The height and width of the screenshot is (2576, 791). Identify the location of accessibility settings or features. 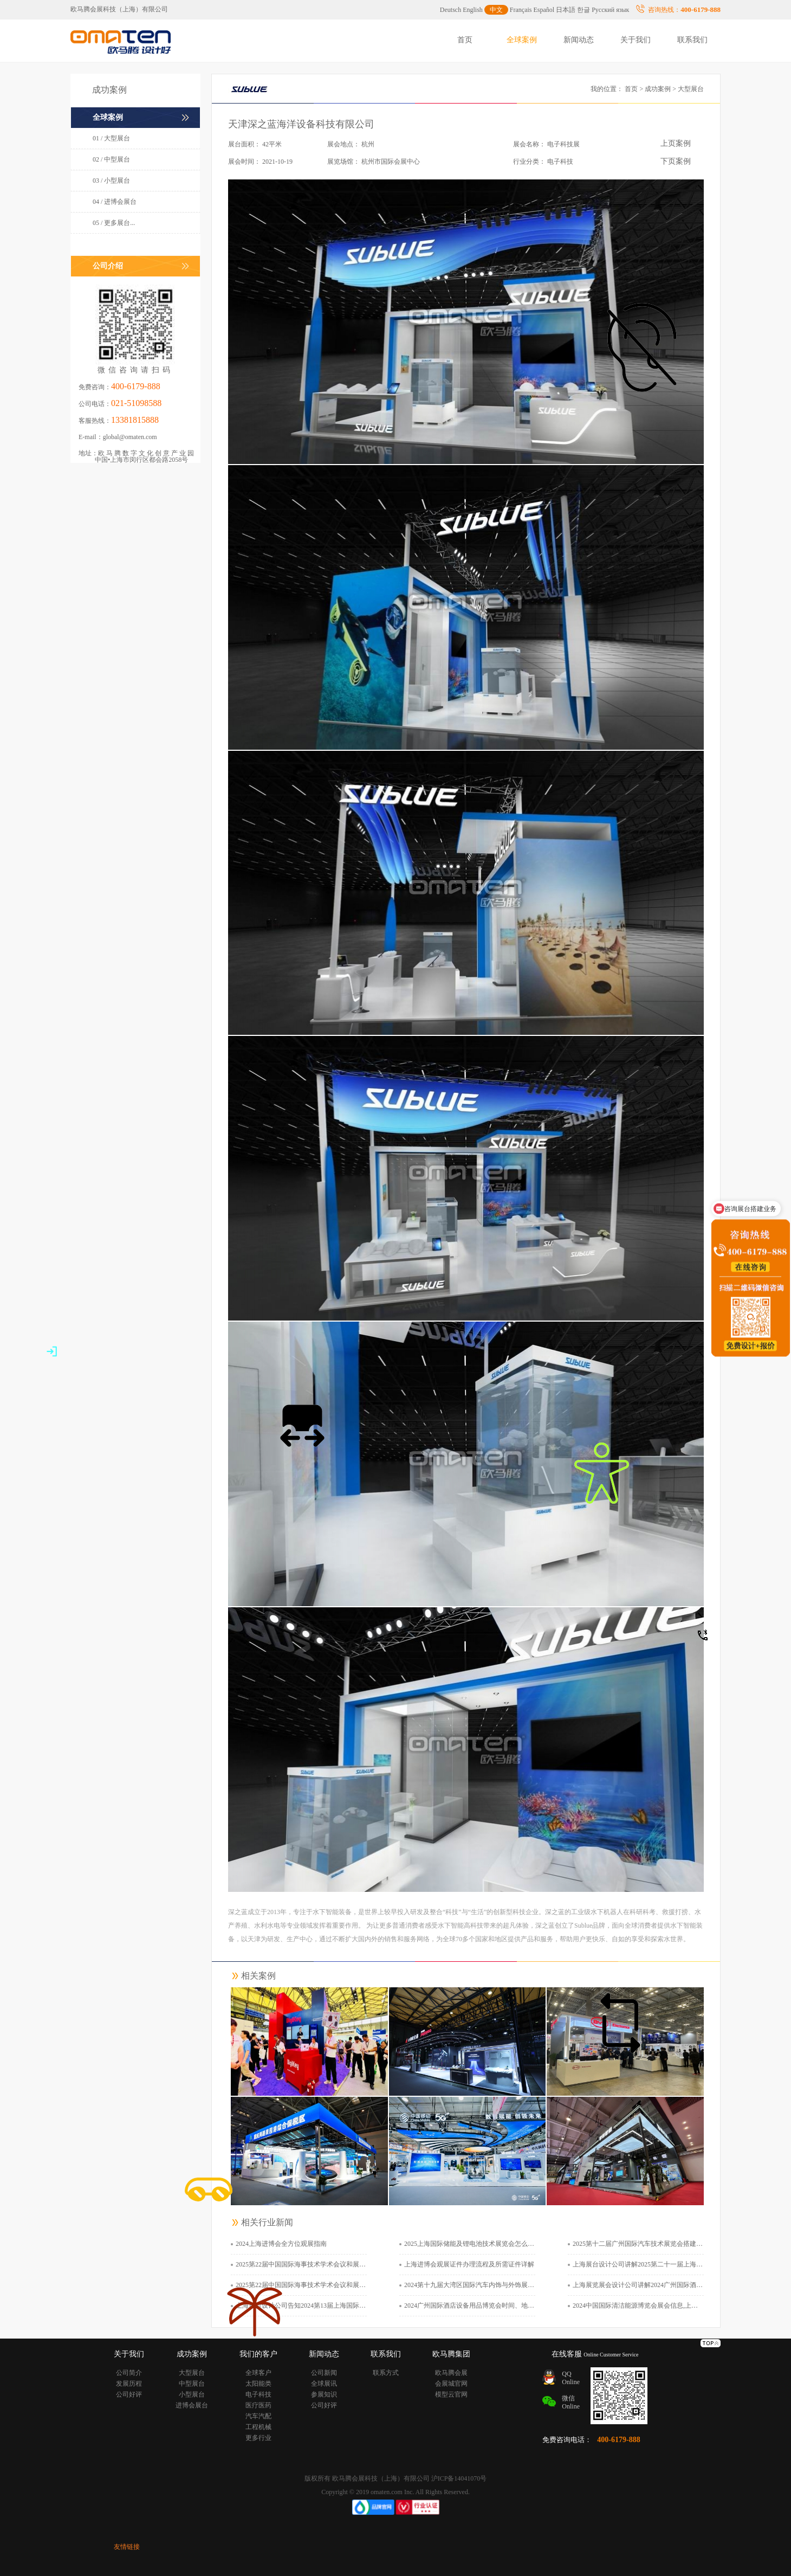
(601, 1474).